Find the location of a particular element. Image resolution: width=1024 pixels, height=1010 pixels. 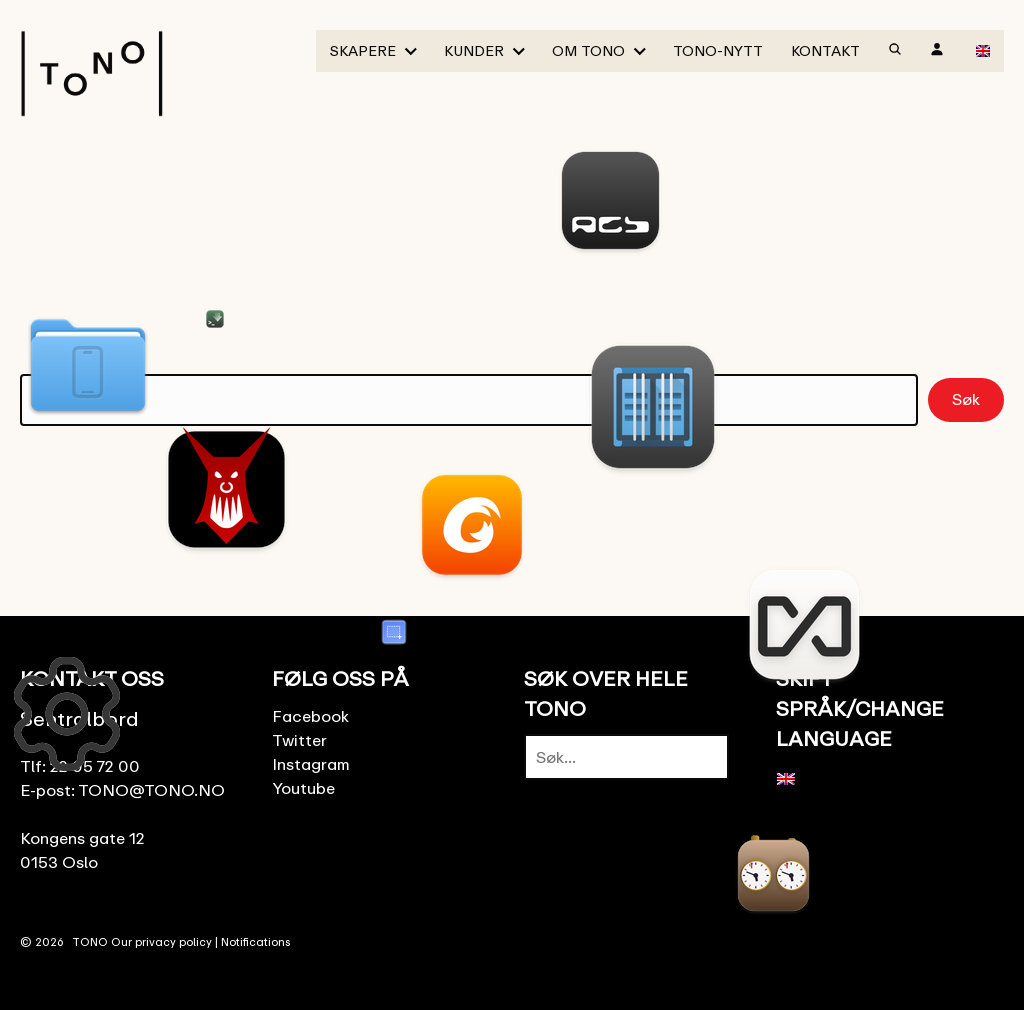

open gsequencer audio sequencer application is located at coordinates (610, 200).